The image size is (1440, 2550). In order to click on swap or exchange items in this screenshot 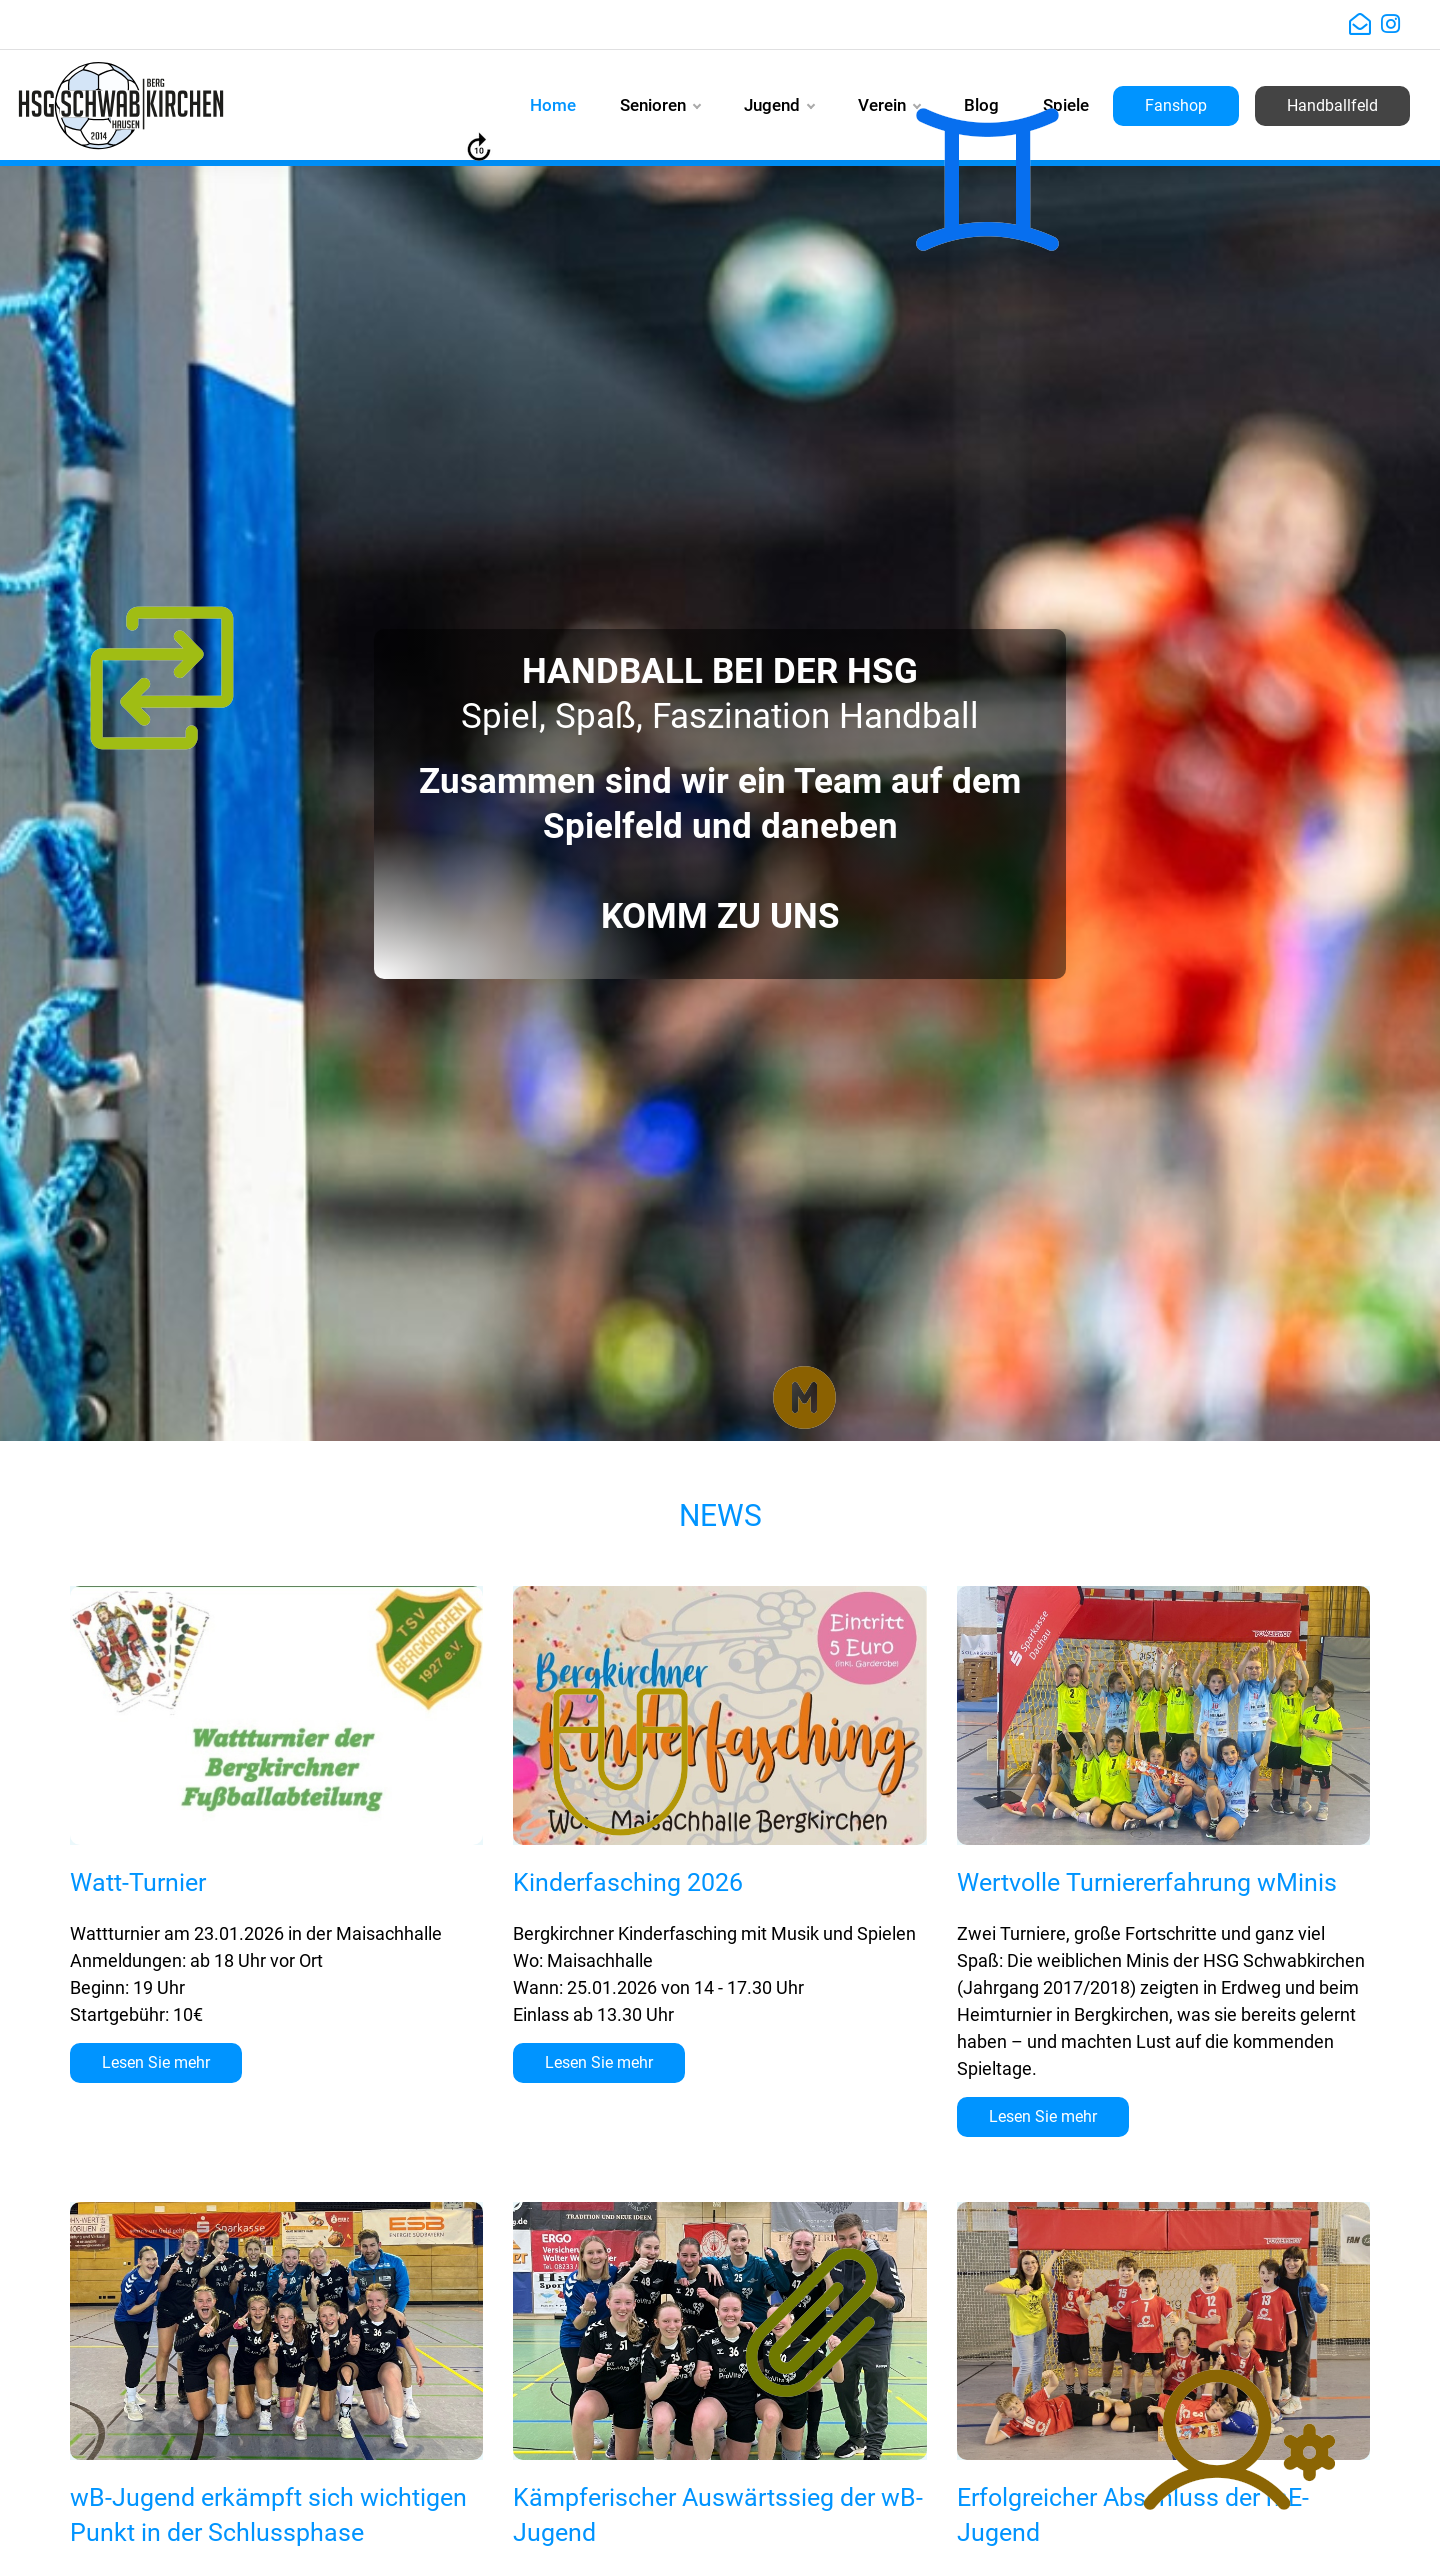, I will do `click(162, 678)`.